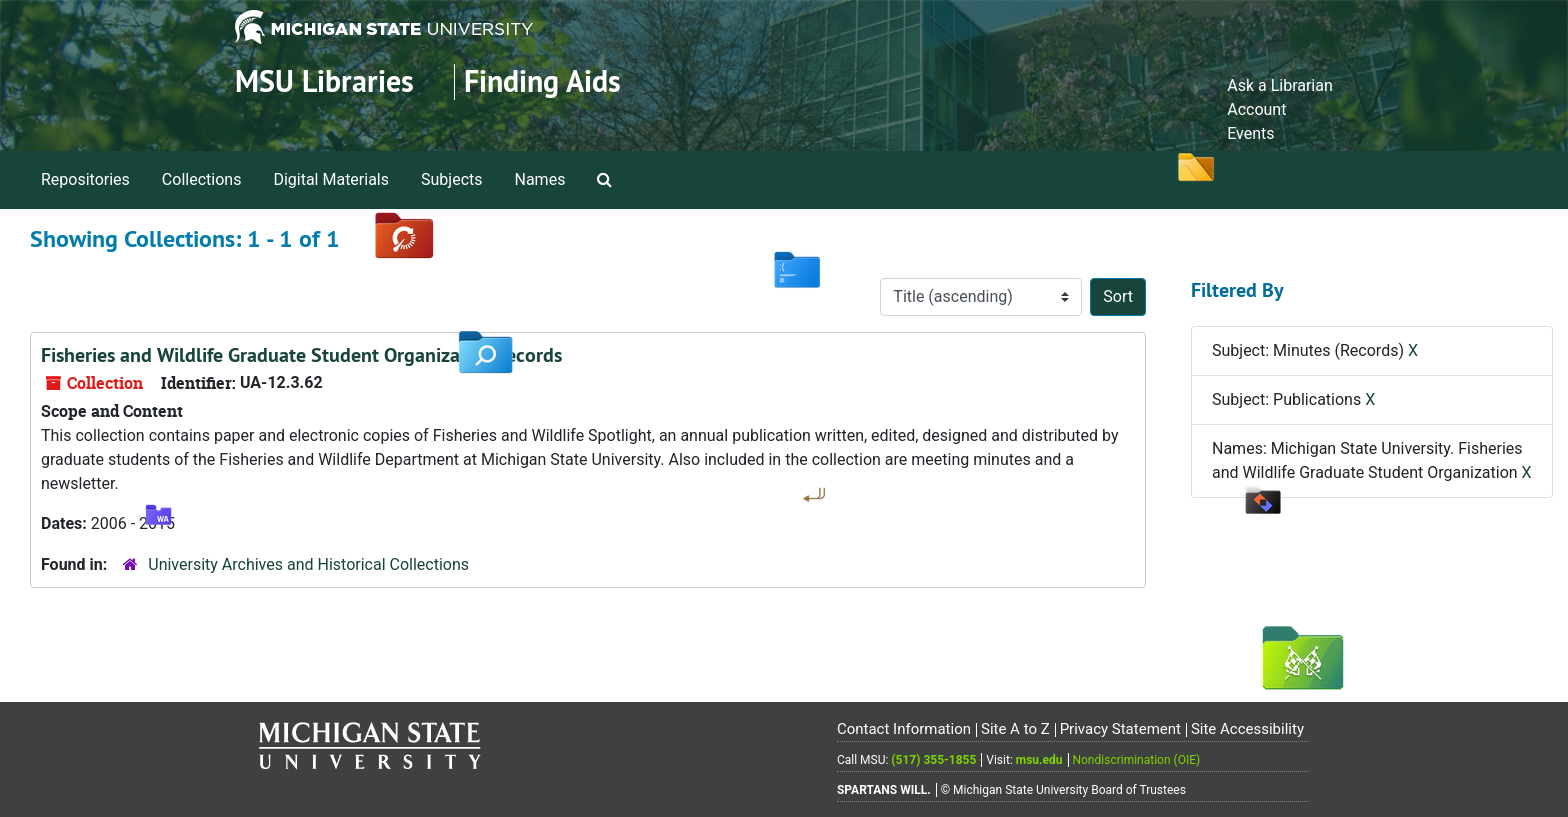 Image resolution: width=1568 pixels, height=817 pixels. Describe the element at coordinates (1303, 660) in the screenshot. I see `open game jolt downloads folder` at that location.